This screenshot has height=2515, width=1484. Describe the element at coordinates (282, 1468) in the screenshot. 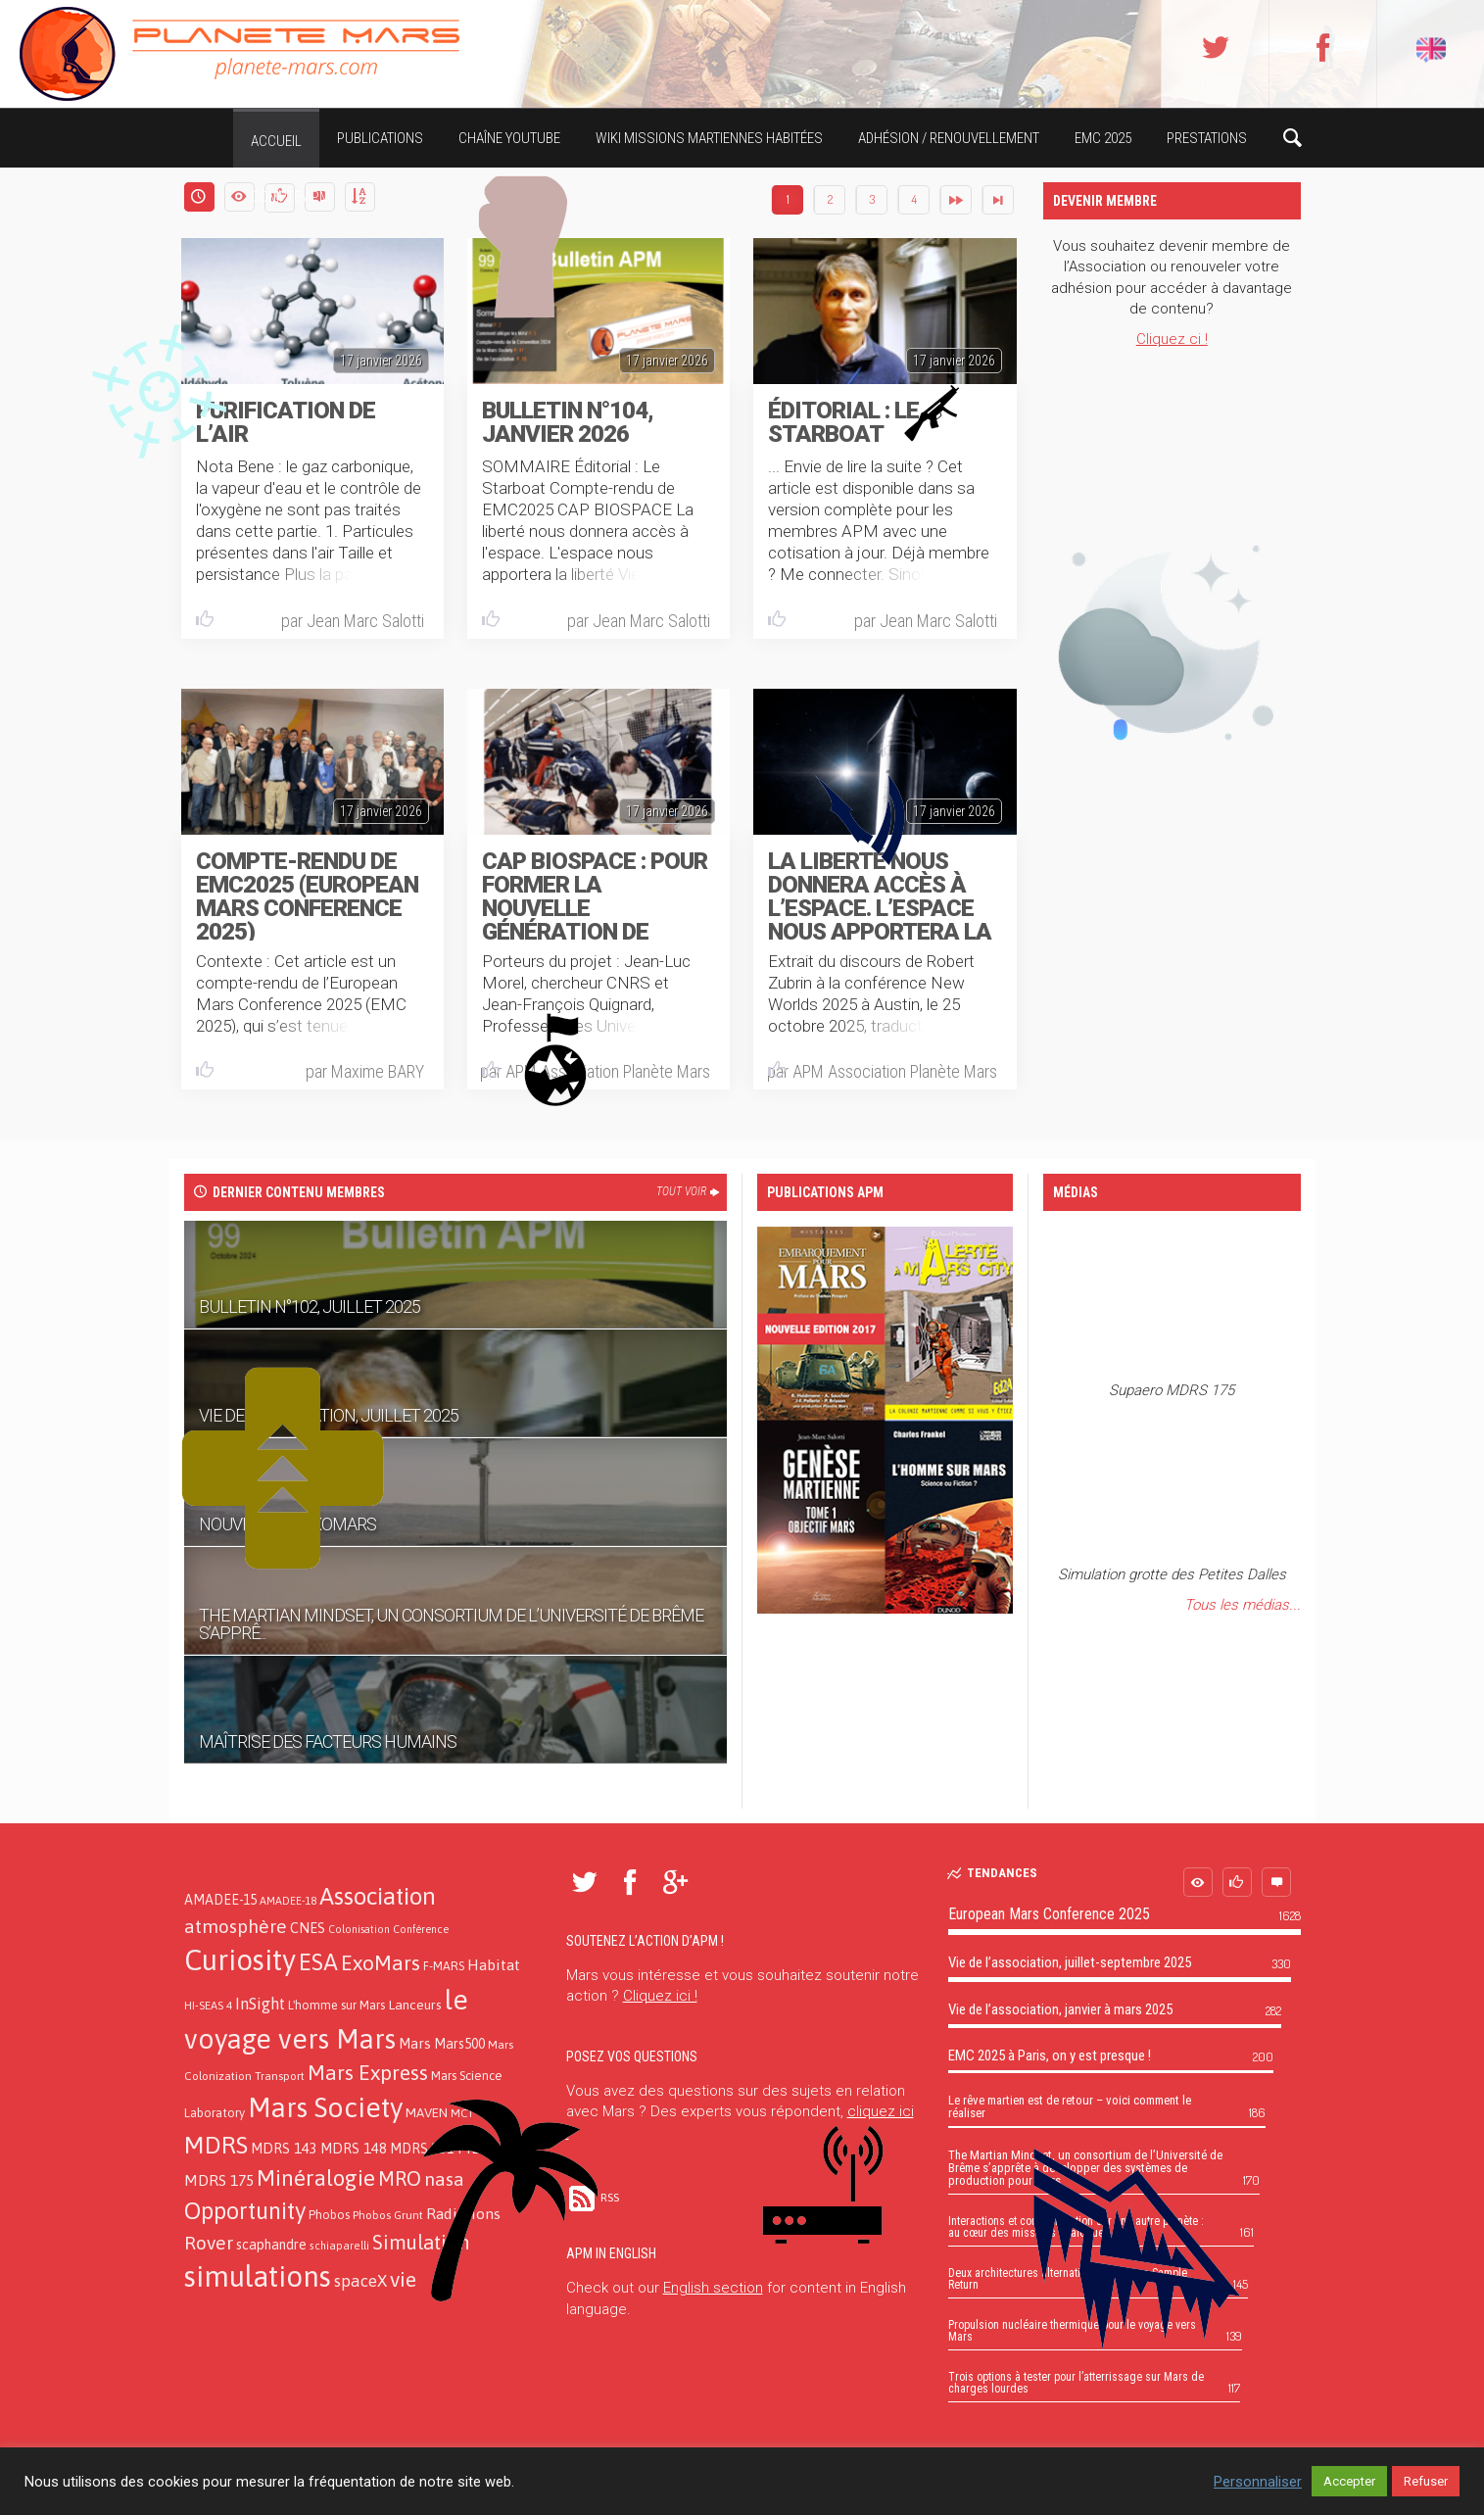

I see `increase health or healing power-up` at that location.